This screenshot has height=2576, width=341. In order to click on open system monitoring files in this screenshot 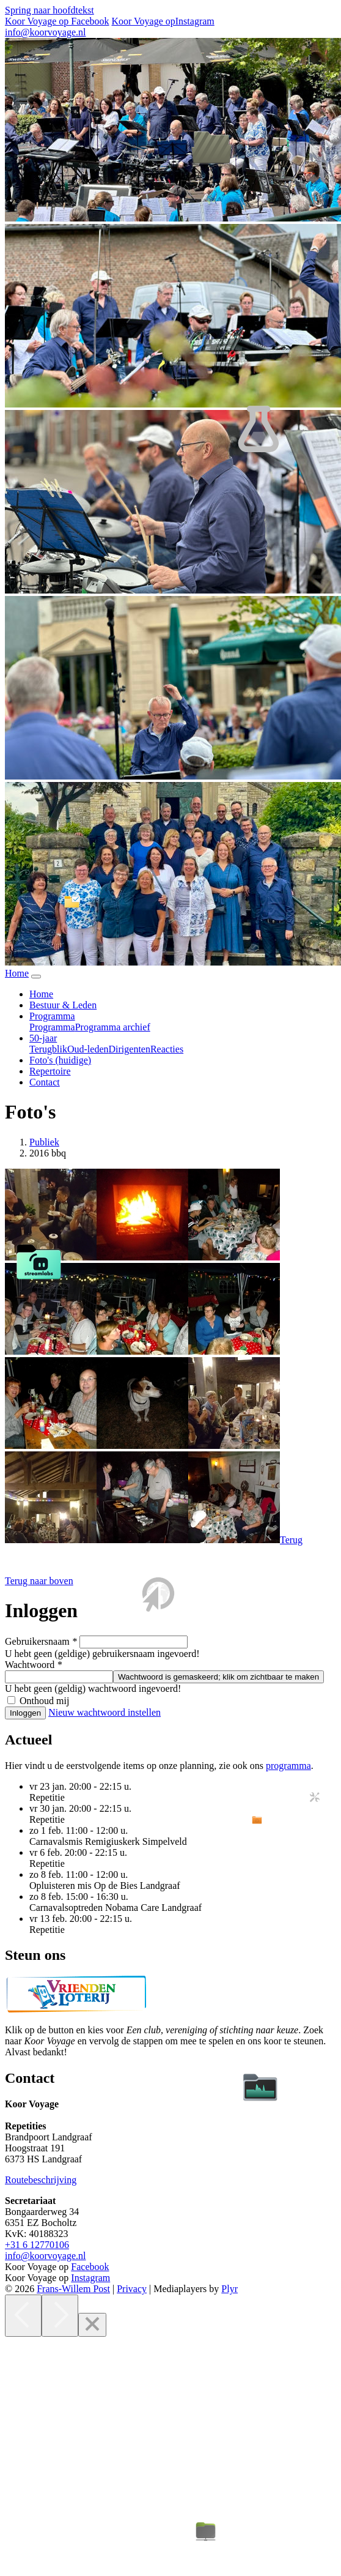, I will do `click(260, 2088)`.